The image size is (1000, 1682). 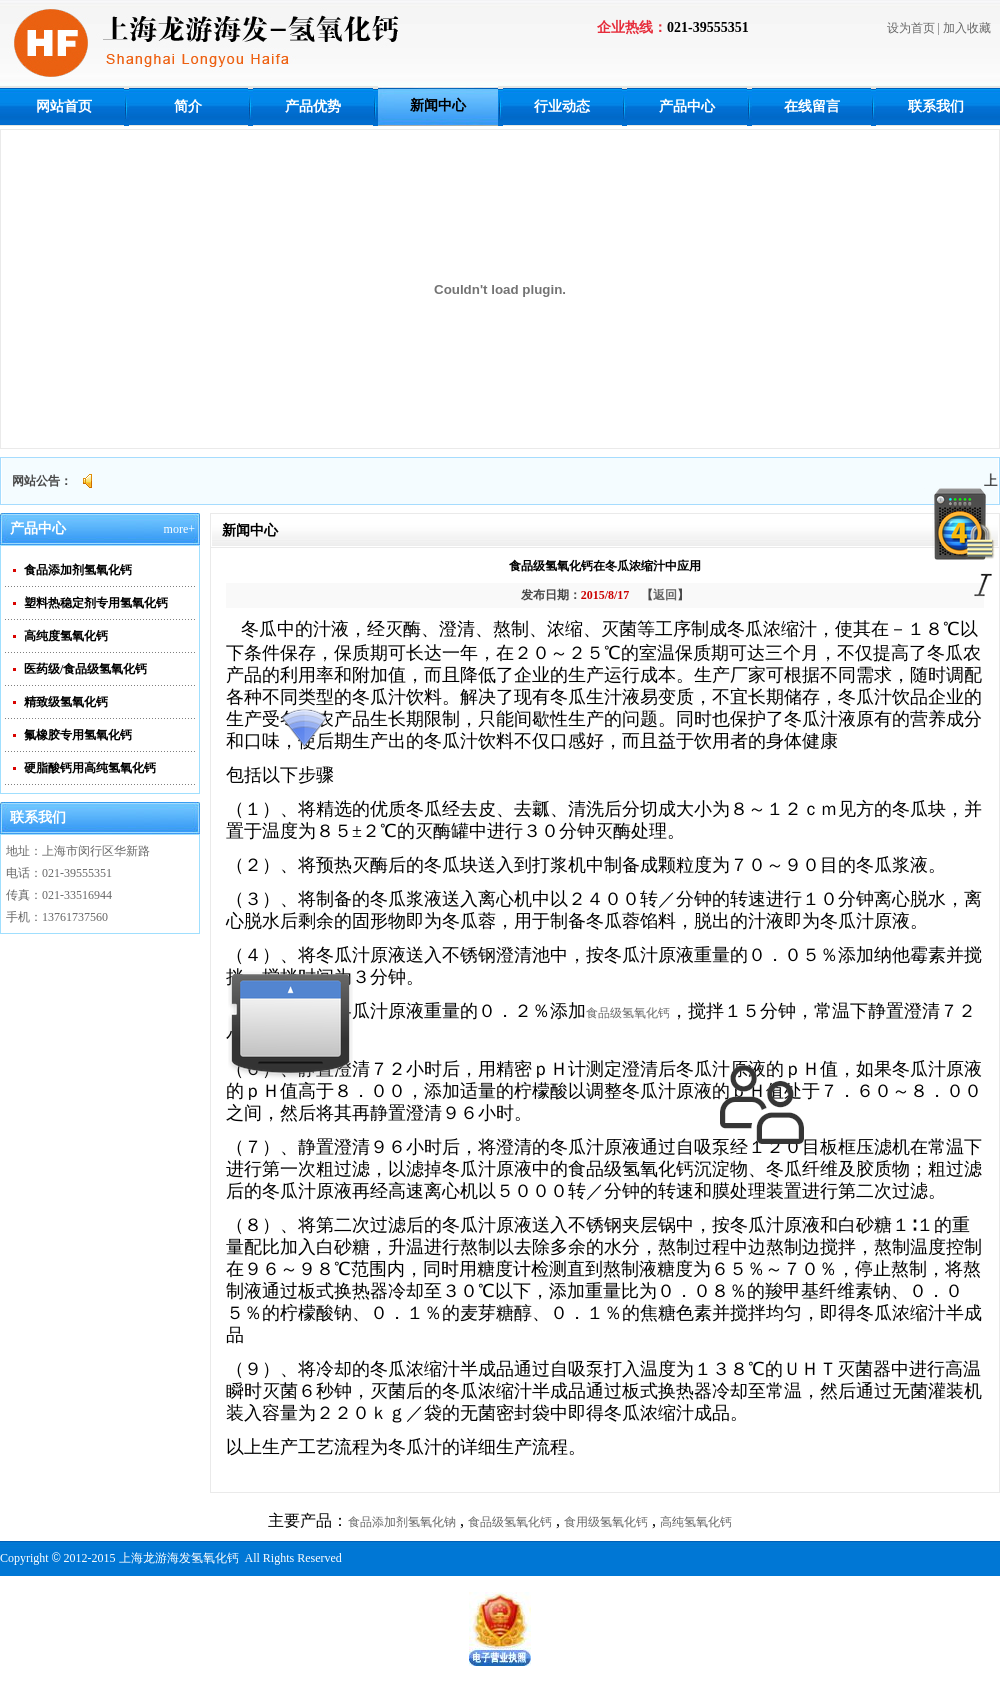 What do you see at coordinates (960, 524) in the screenshot?
I see `locked RAID 4 storage array` at bounding box center [960, 524].